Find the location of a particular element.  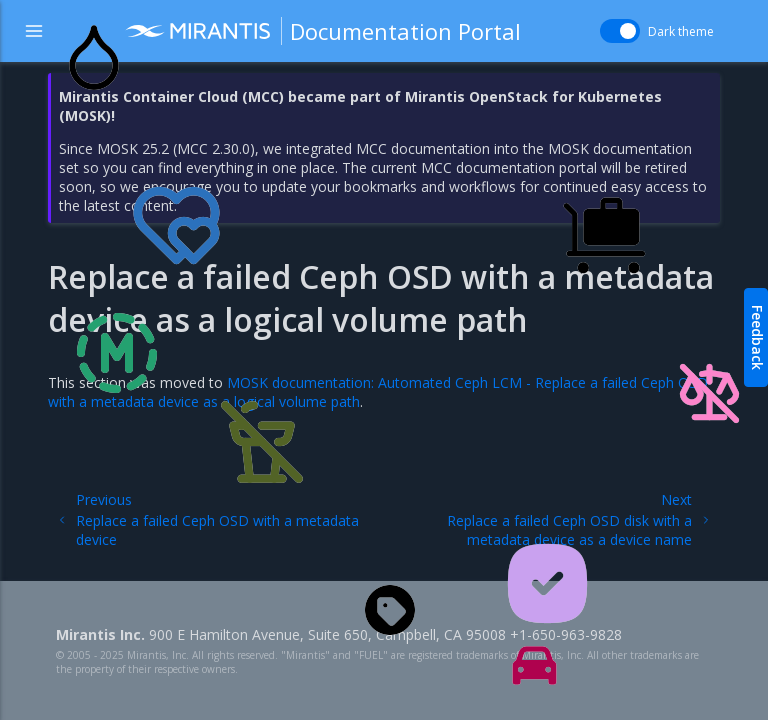

view liked or favorited items is located at coordinates (176, 225).